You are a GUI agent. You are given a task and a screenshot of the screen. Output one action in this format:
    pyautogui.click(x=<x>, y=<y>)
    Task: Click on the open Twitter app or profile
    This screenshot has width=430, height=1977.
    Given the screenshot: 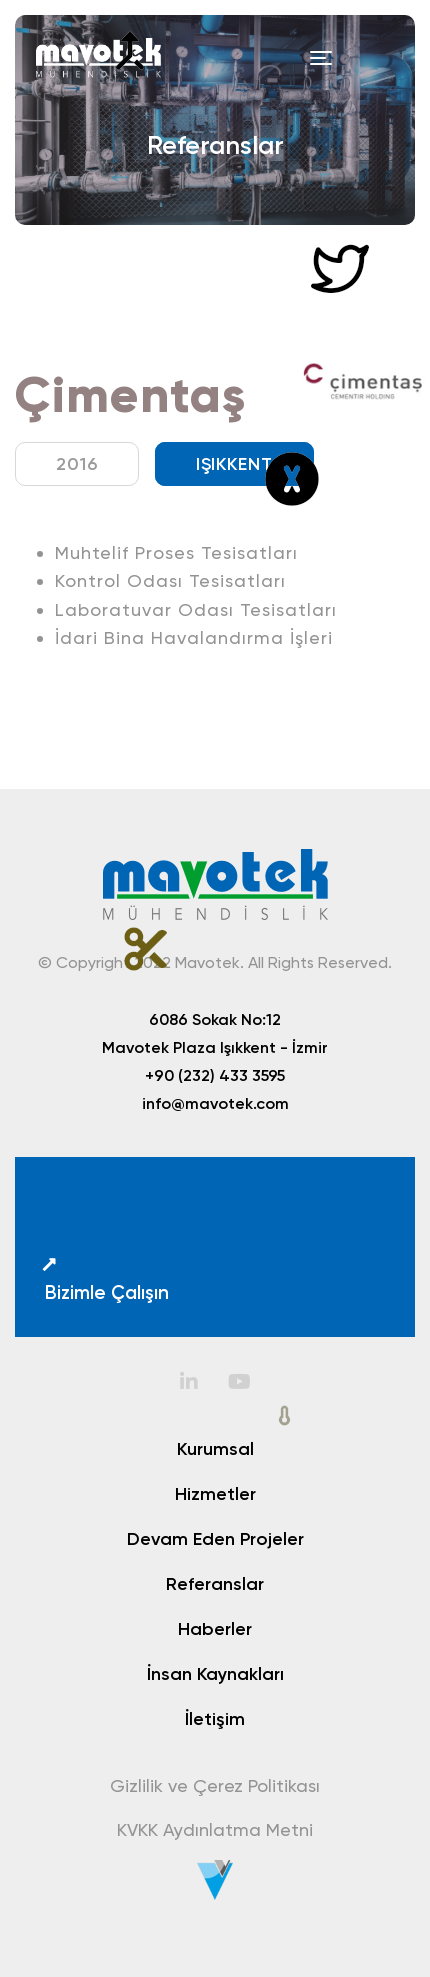 What is the action you would take?
    pyautogui.click(x=340, y=269)
    